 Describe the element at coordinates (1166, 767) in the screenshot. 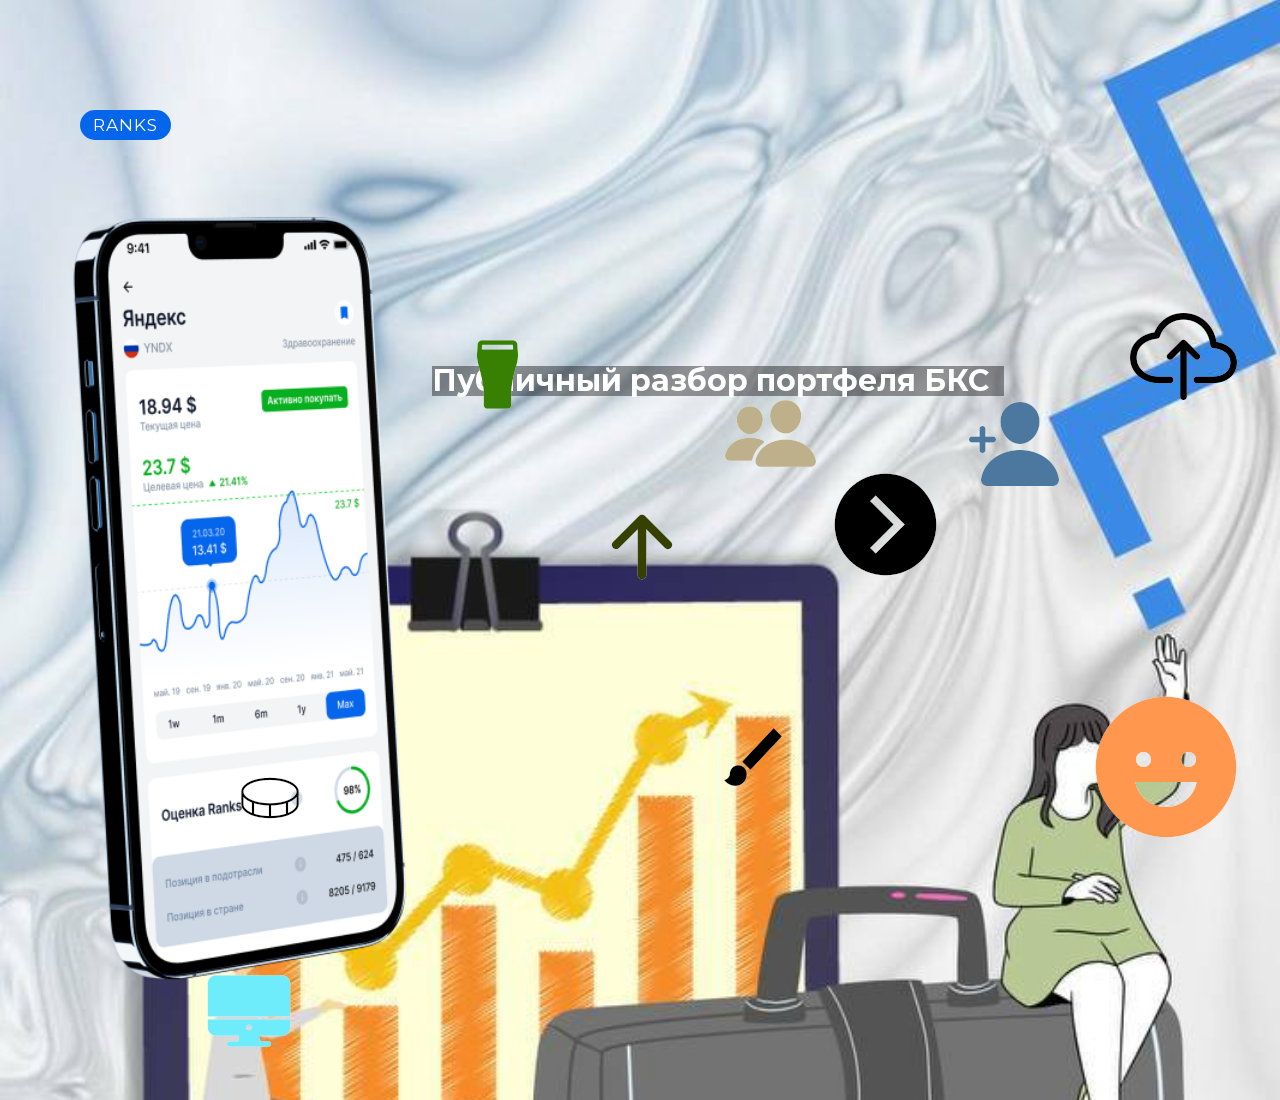

I see `rate your experience positively` at that location.